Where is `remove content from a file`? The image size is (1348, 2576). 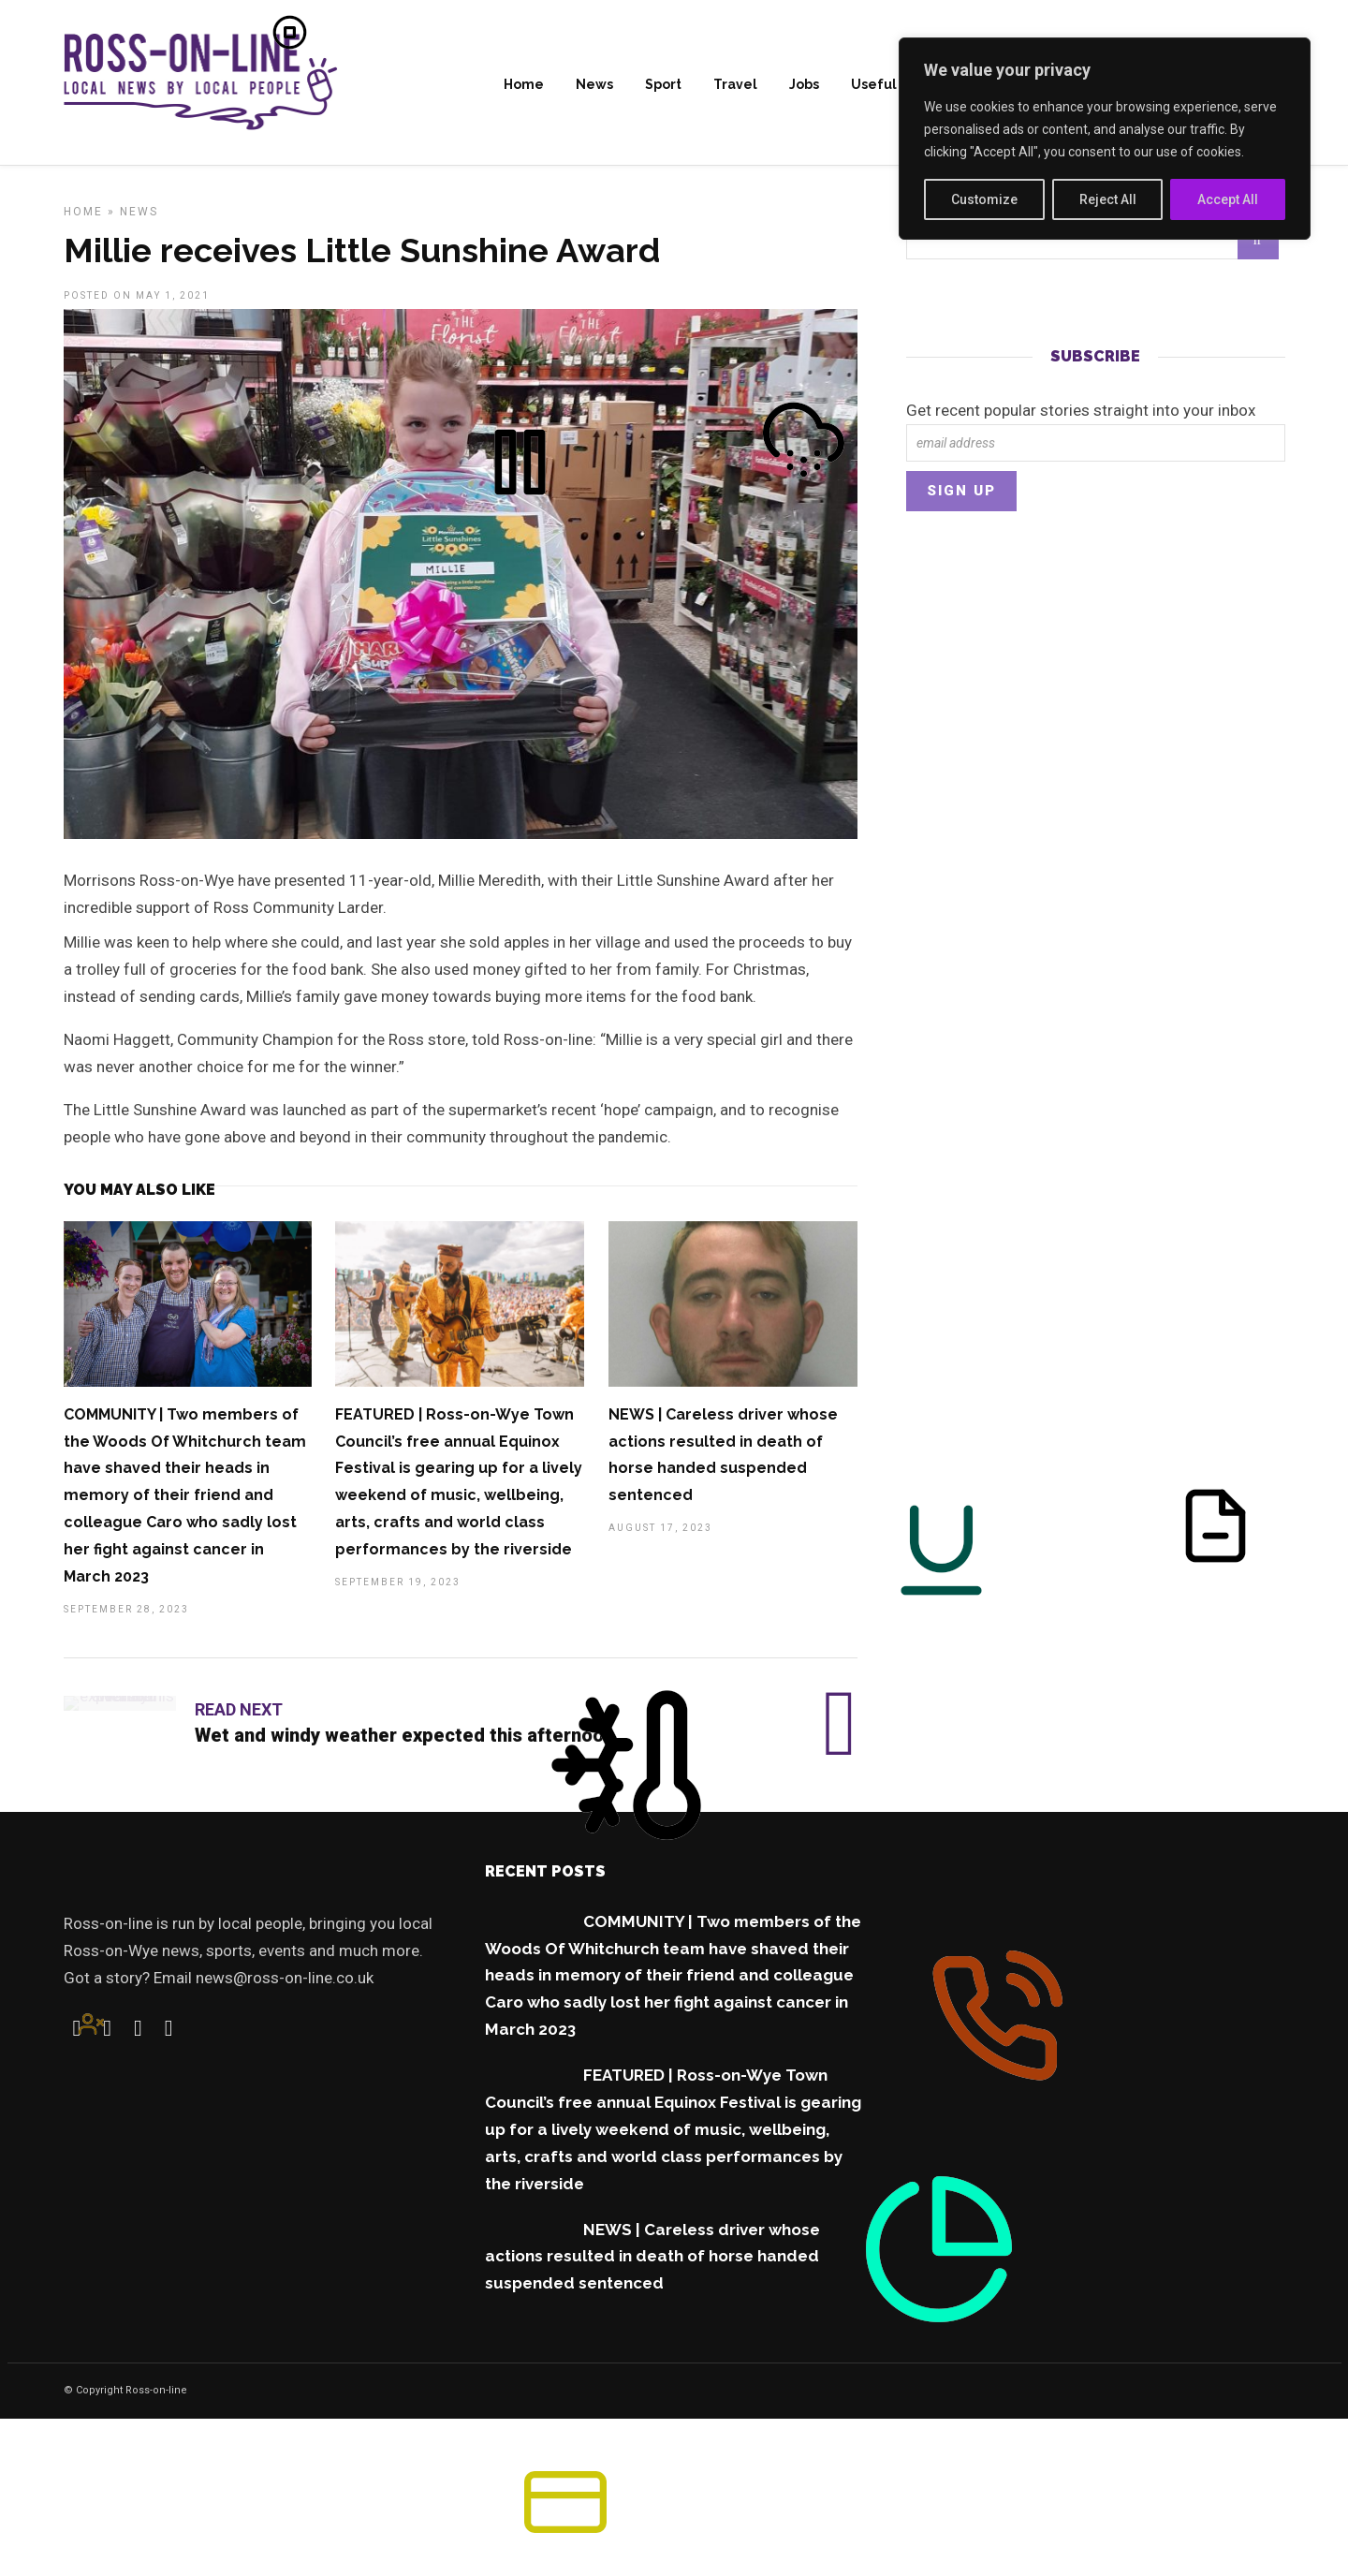 remove content from a file is located at coordinates (1215, 1525).